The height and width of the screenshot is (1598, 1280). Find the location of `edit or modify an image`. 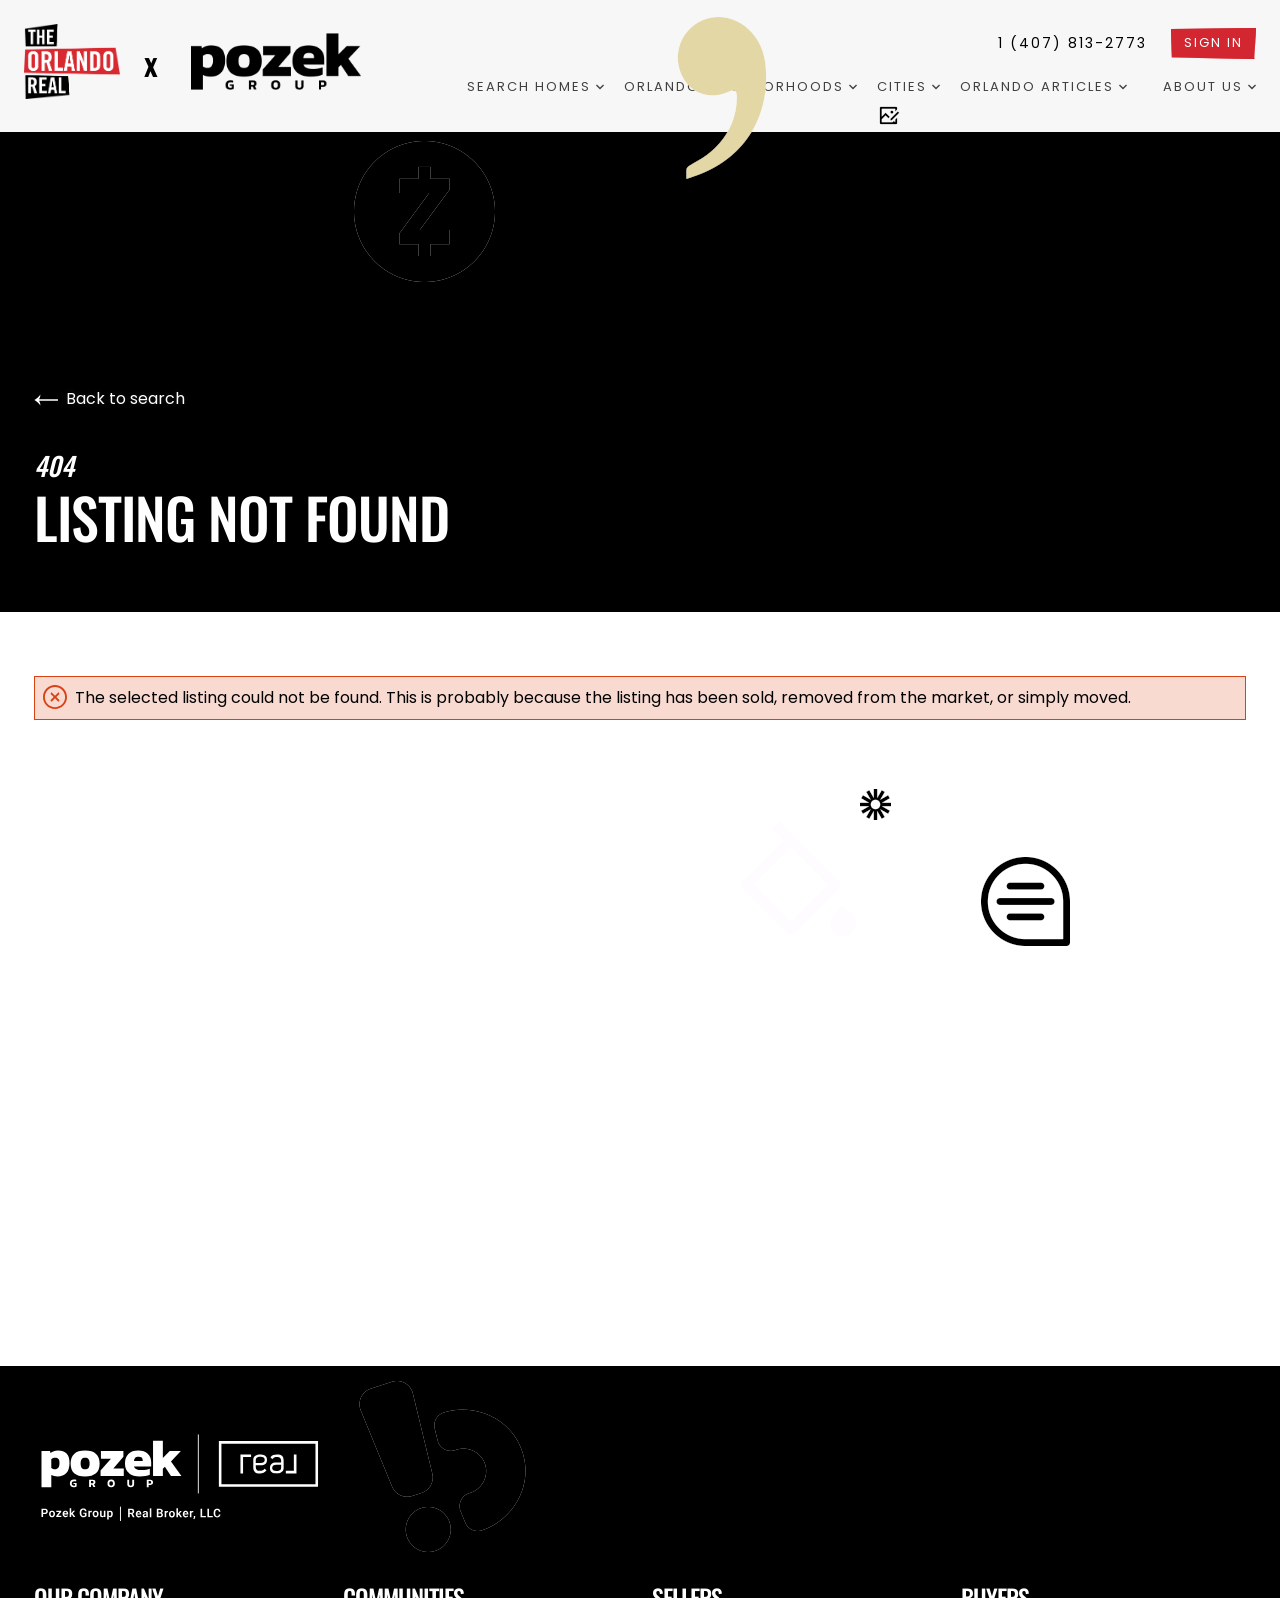

edit or modify an image is located at coordinates (888, 115).